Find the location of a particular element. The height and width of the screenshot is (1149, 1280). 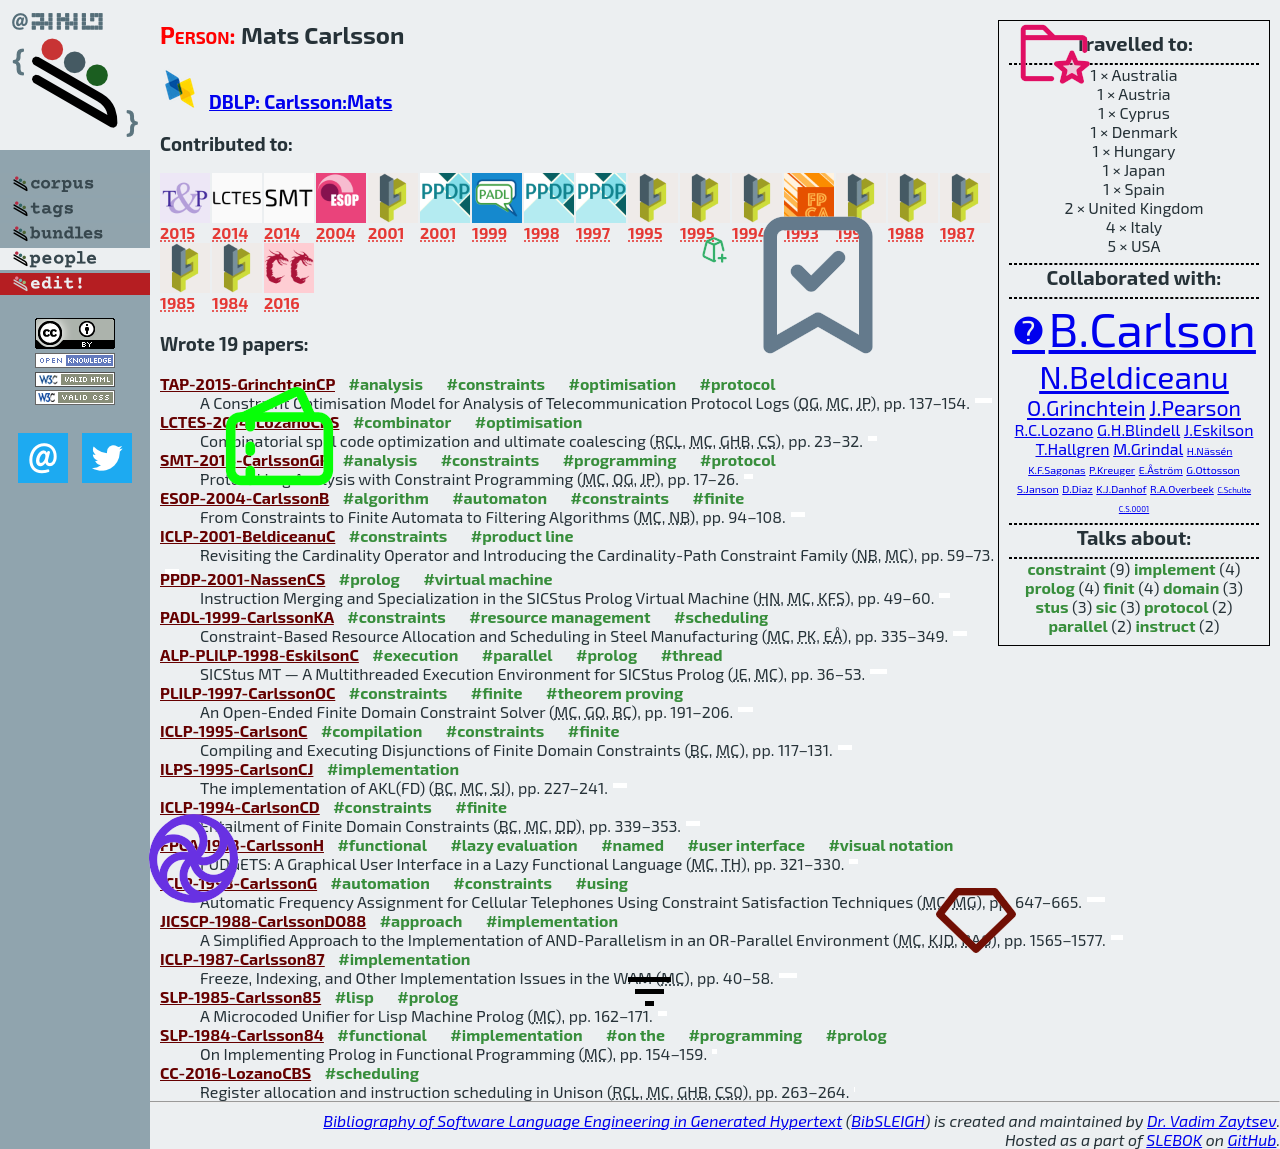

filter or sort list items is located at coordinates (649, 991).